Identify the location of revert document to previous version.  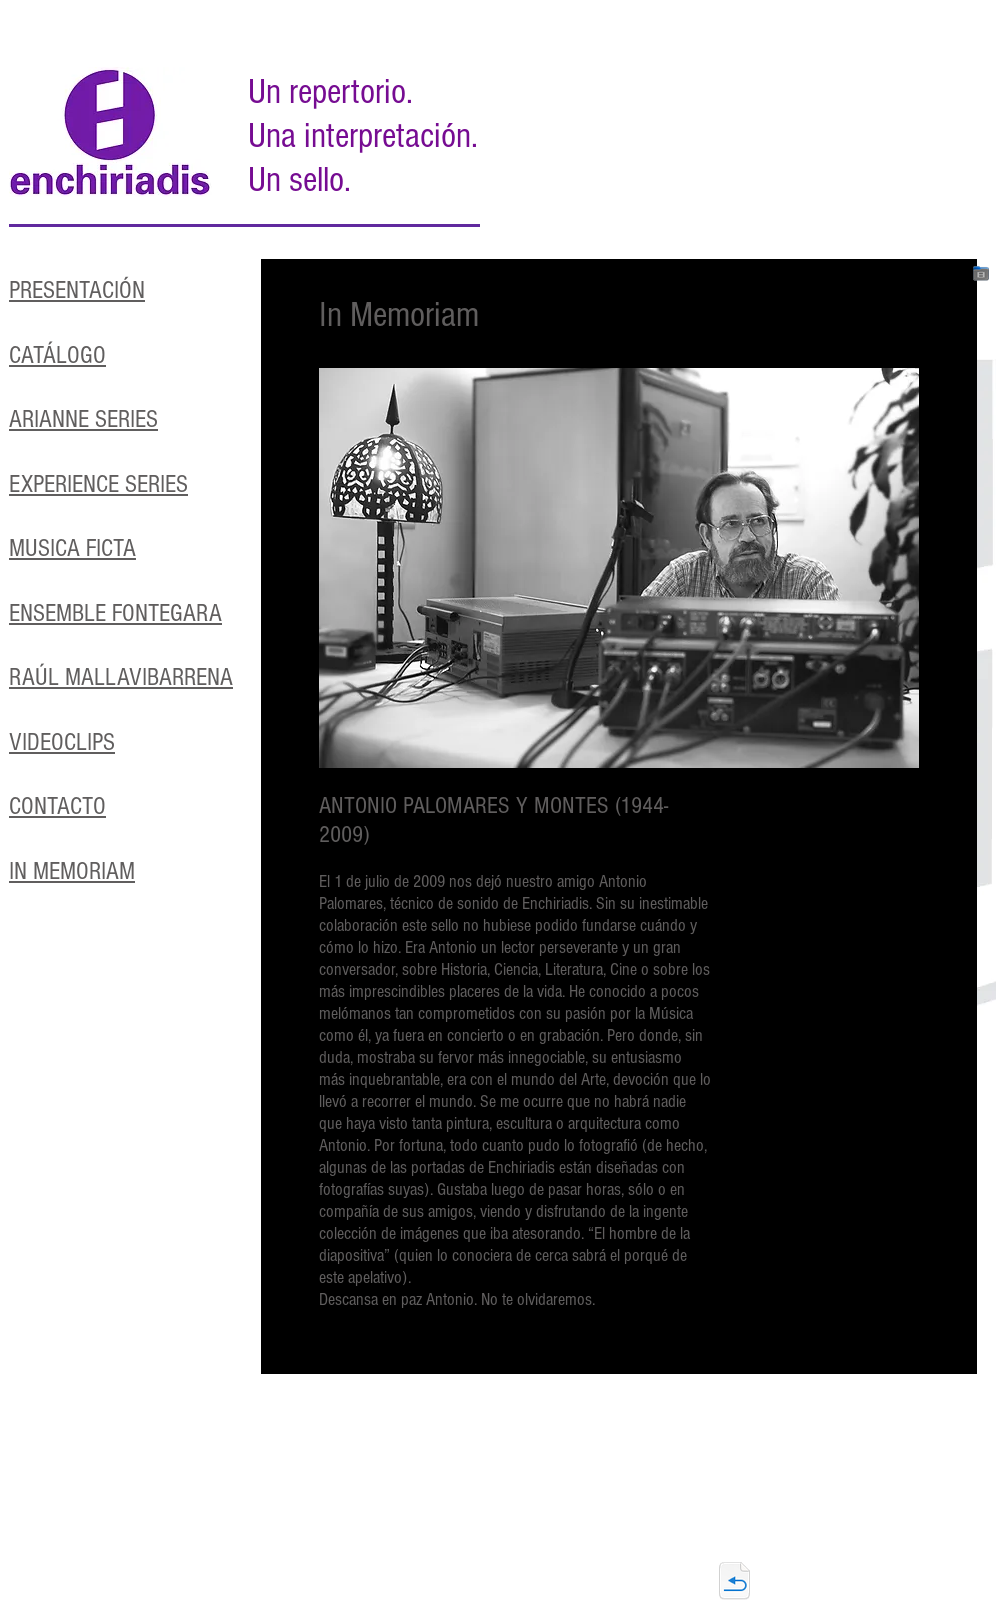
(734, 1580).